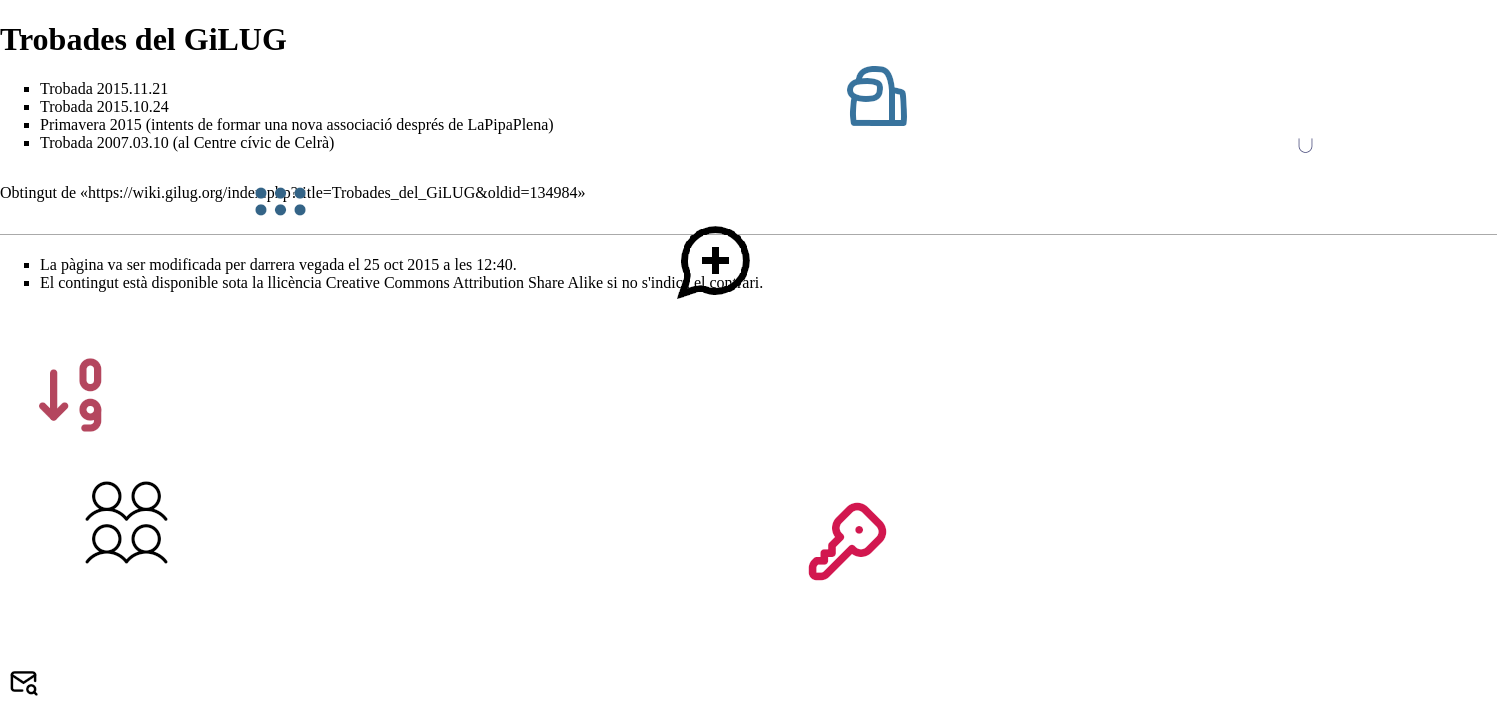  I want to click on add a review or comment to a location, so click(715, 260).